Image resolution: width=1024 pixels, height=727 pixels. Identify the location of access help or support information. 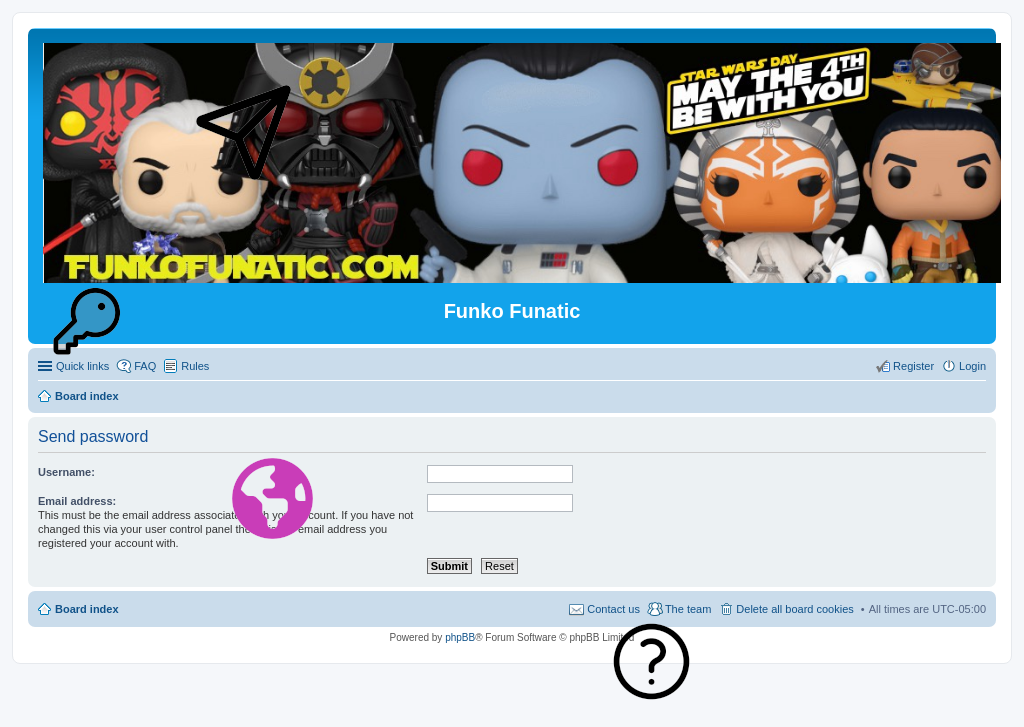
(651, 661).